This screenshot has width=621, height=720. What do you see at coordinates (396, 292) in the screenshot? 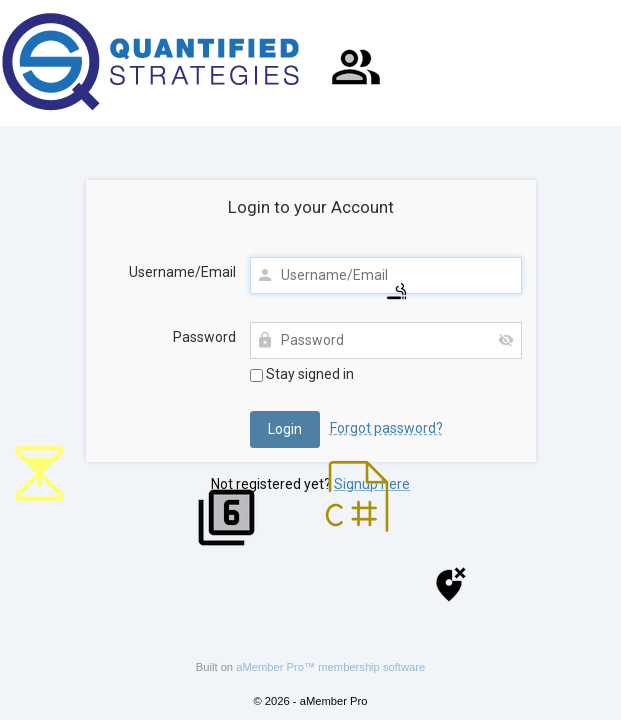
I see `indicates a designated smoking area` at bounding box center [396, 292].